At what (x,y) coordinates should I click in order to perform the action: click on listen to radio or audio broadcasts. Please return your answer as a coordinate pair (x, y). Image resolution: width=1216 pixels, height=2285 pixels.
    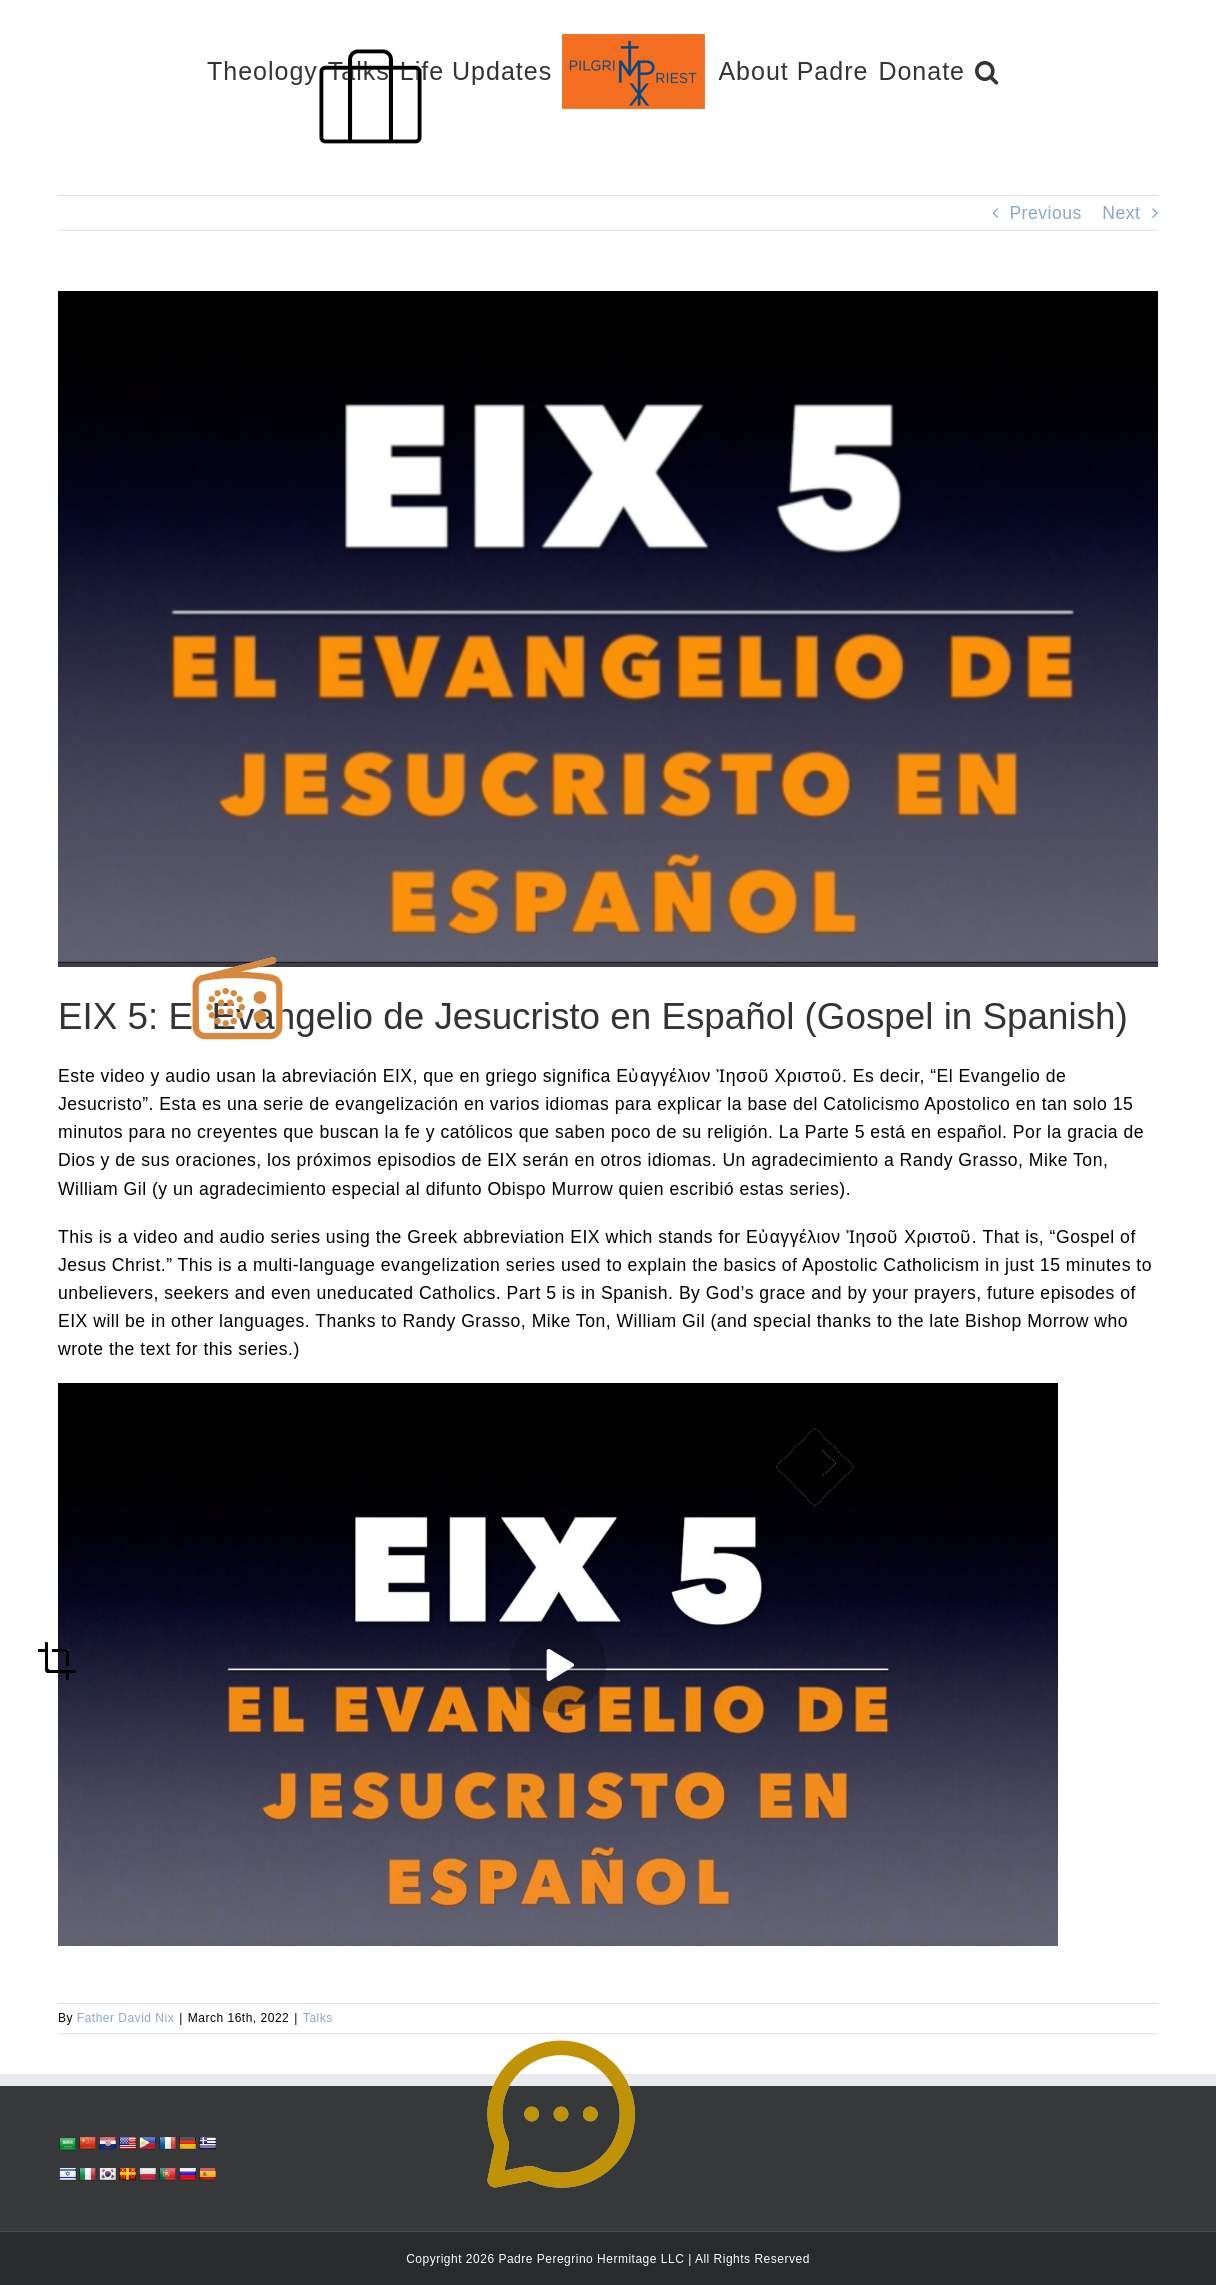
    Looking at the image, I should click on (237, 997).